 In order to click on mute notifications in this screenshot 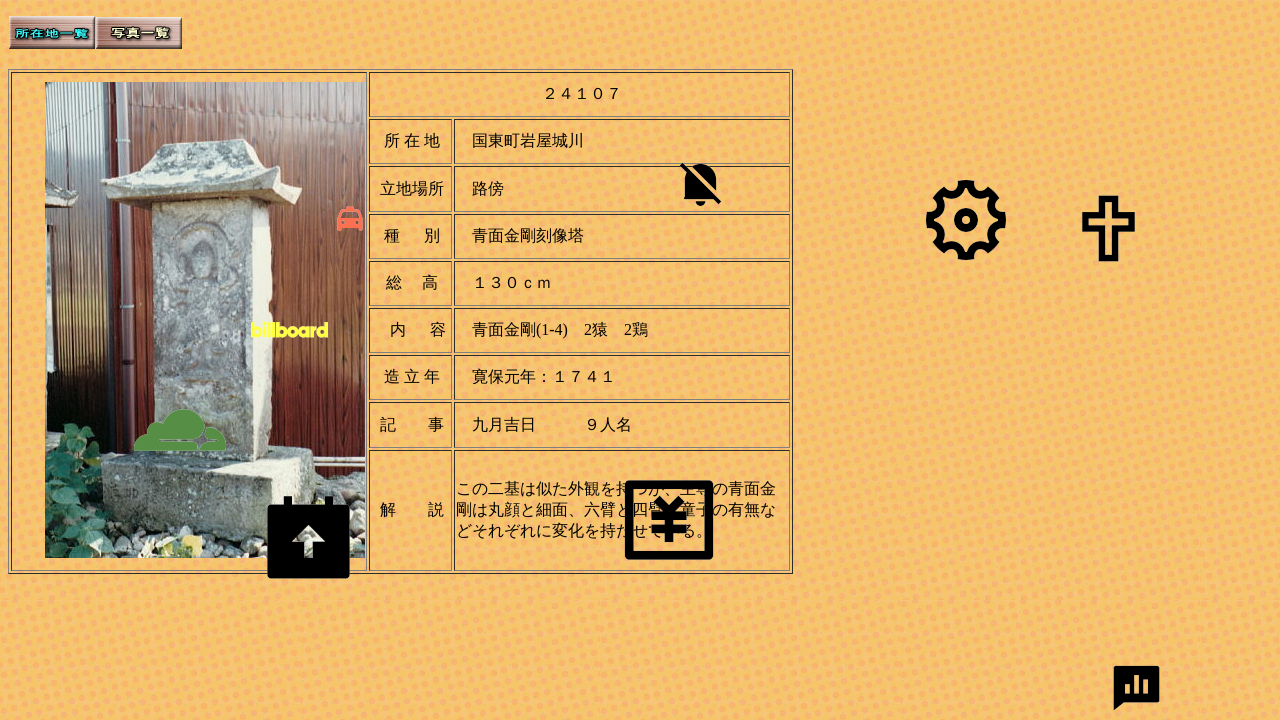, I will do `click(700, 183)`.